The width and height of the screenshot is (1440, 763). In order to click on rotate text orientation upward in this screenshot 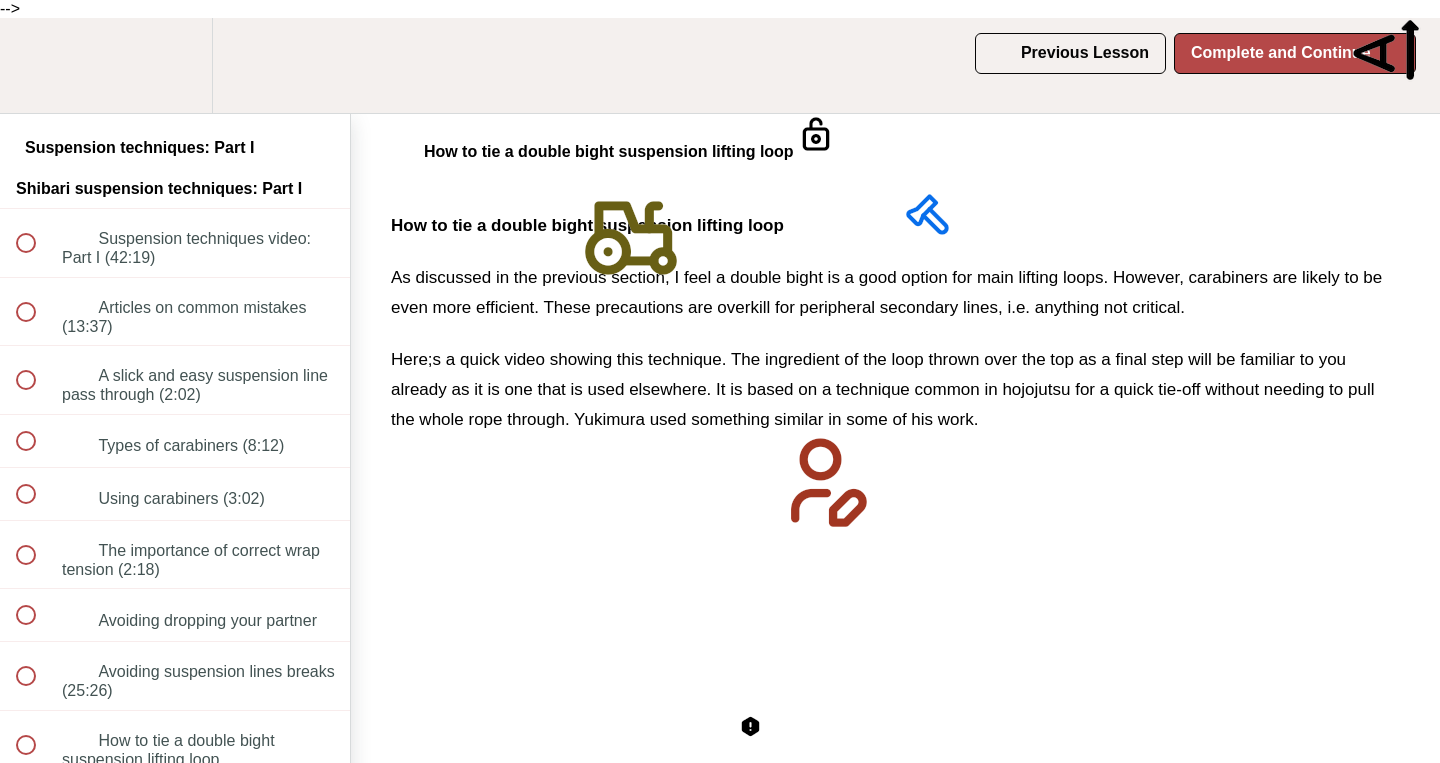, I will do `click(1387, 49)`.